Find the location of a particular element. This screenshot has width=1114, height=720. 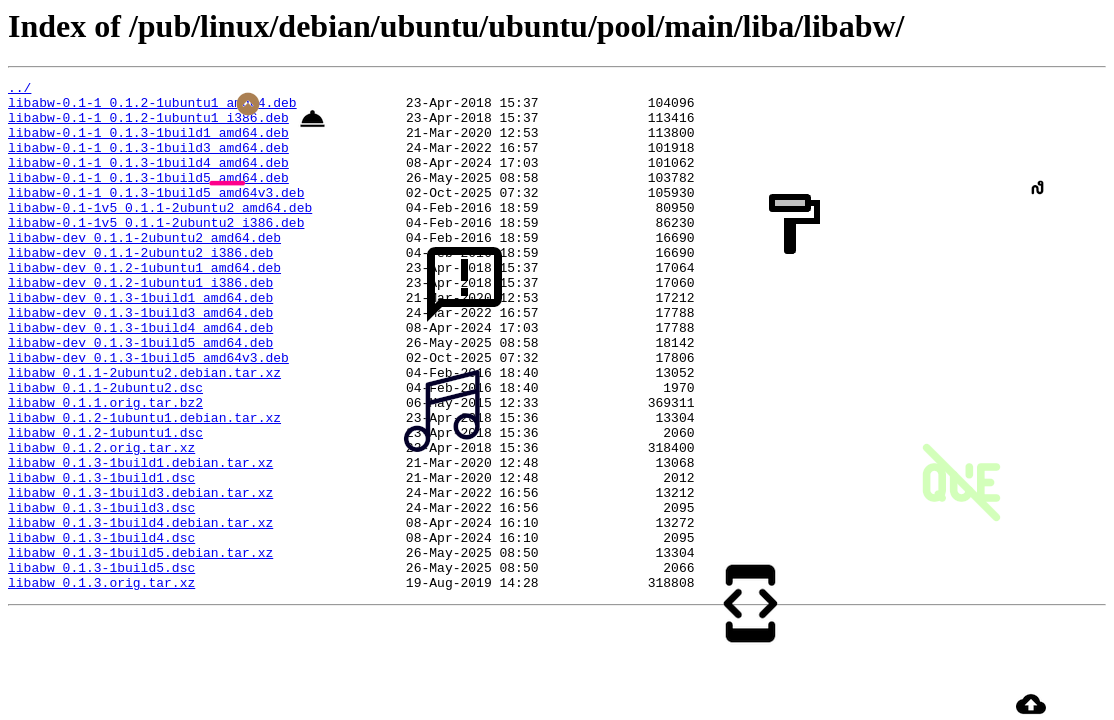

collapse or minimize a section is located at coordinates (228, 184).